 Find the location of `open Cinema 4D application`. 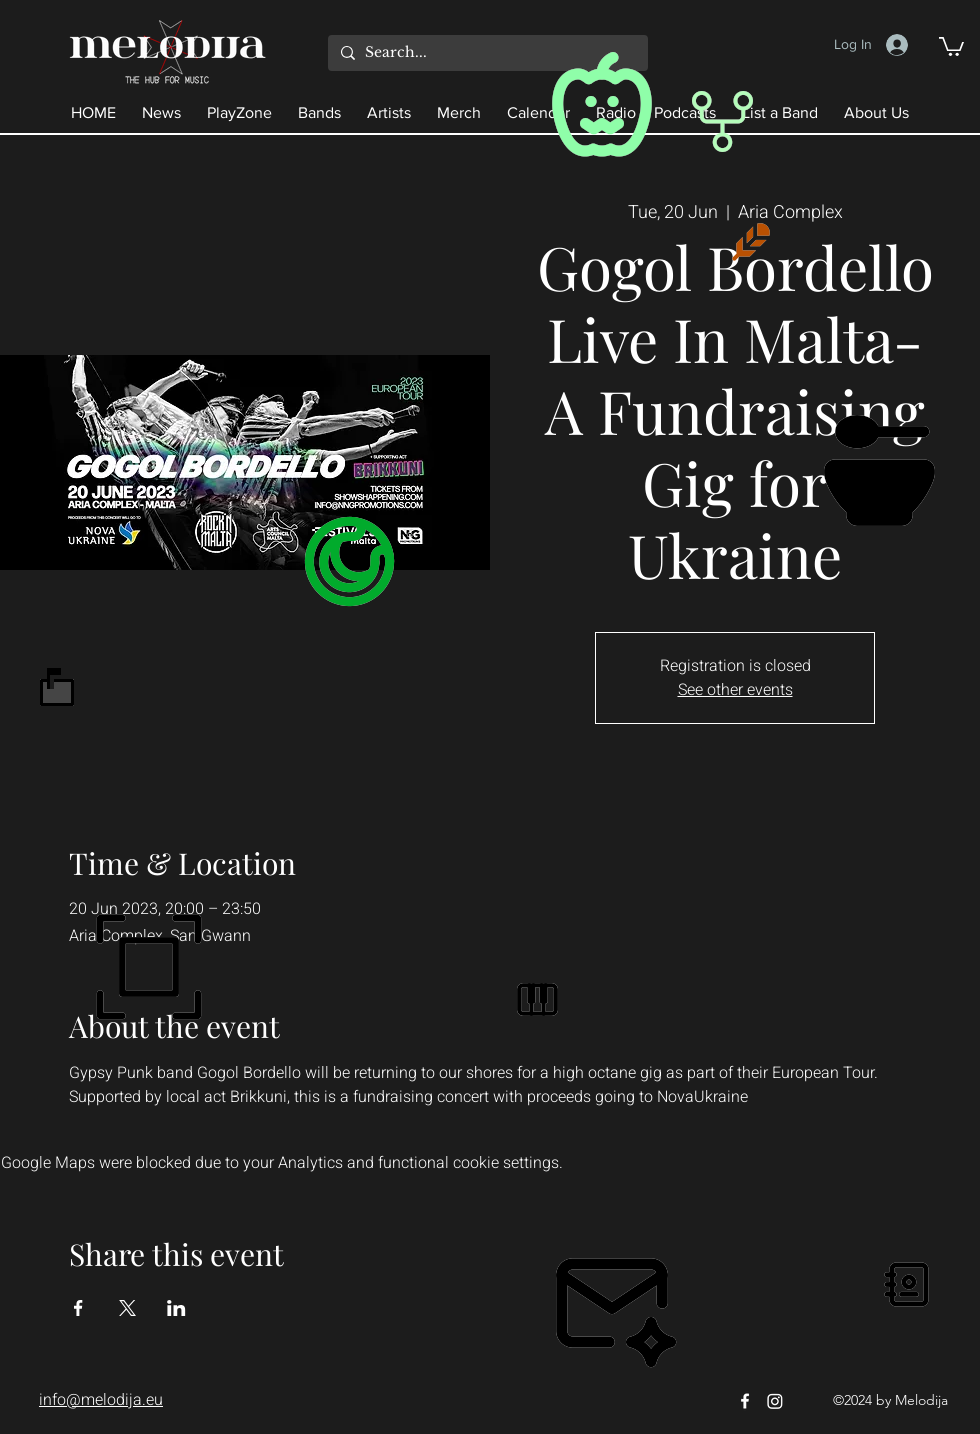

open Cinema 4D application is located at coordinates (349, 561).